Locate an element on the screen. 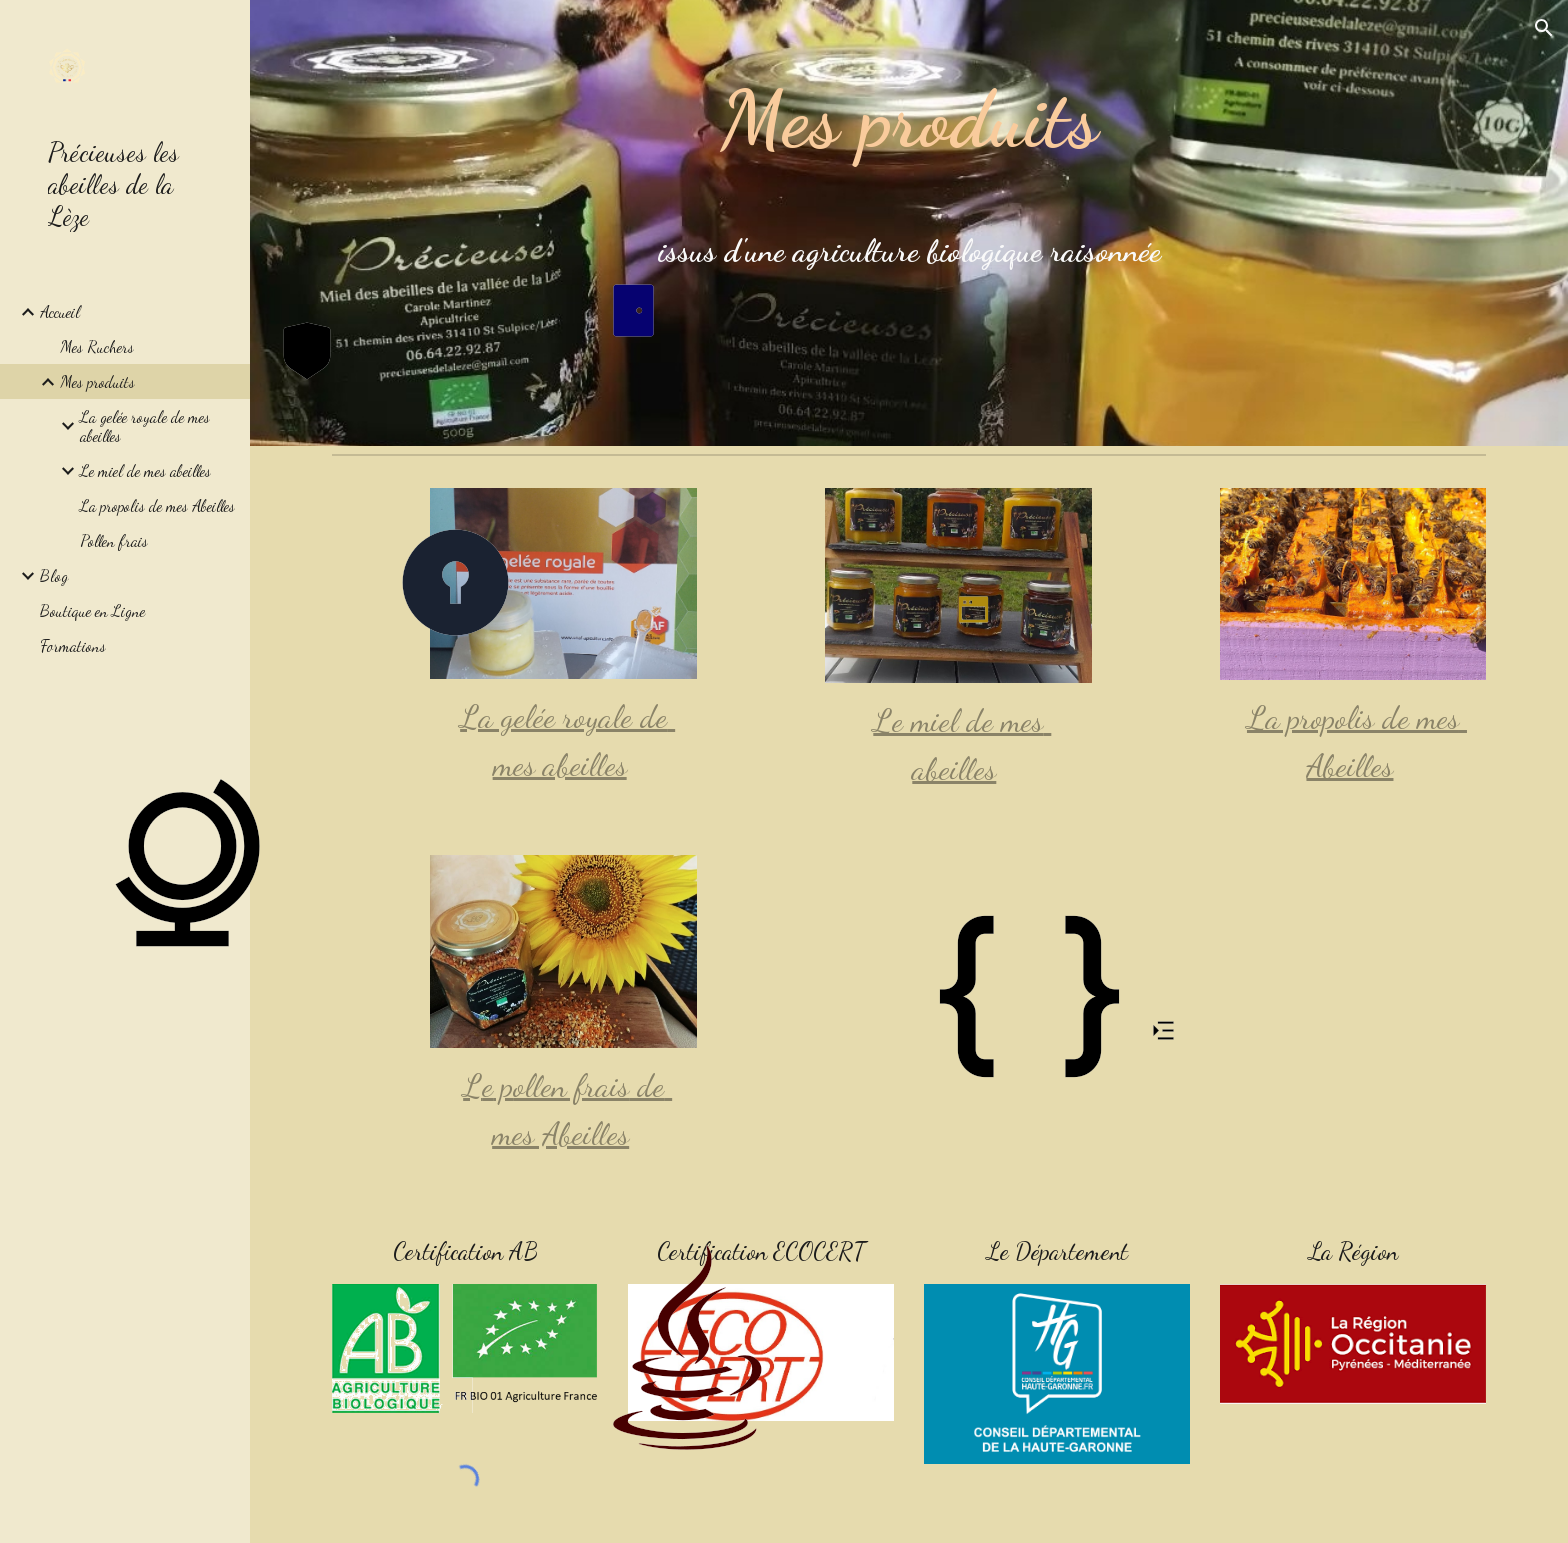 This screenshot has height=1543, width=1568. indicates secure or protected status is located at coordinates (307, 351).